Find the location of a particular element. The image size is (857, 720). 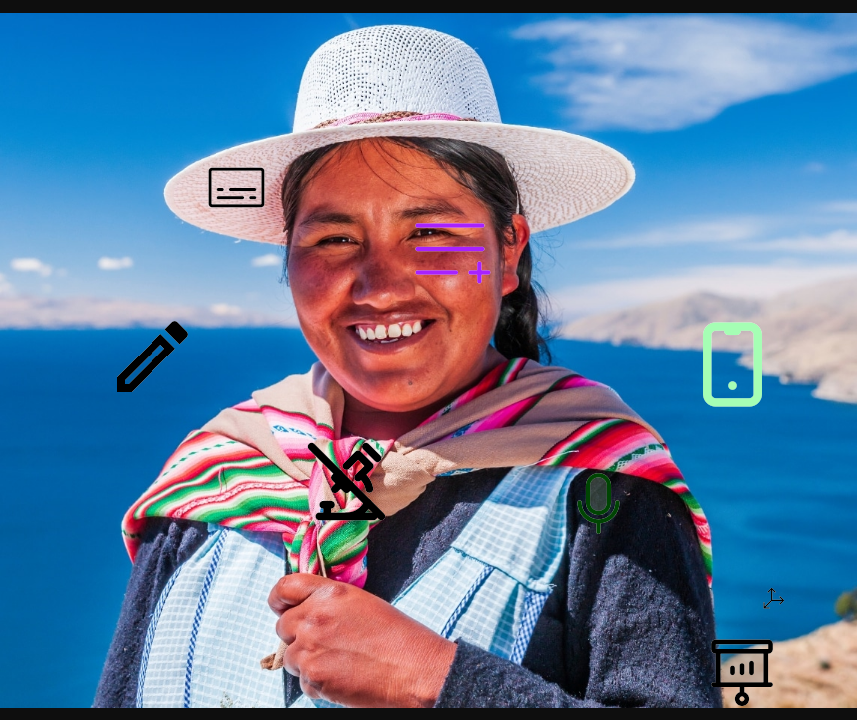

microscope feature disabled is located at coordinates (346, 481).